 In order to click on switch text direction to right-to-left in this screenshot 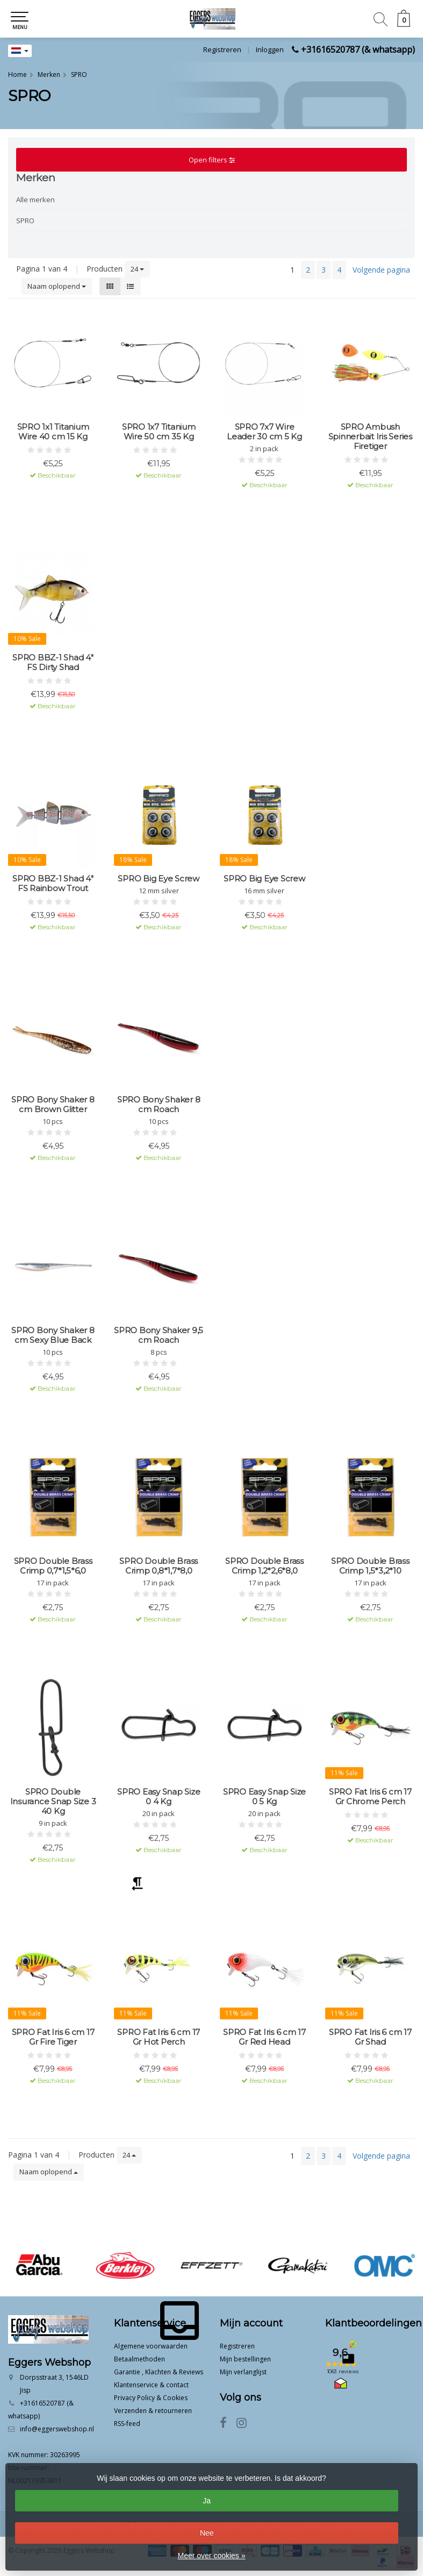, I will do `click(137, 1884)`.